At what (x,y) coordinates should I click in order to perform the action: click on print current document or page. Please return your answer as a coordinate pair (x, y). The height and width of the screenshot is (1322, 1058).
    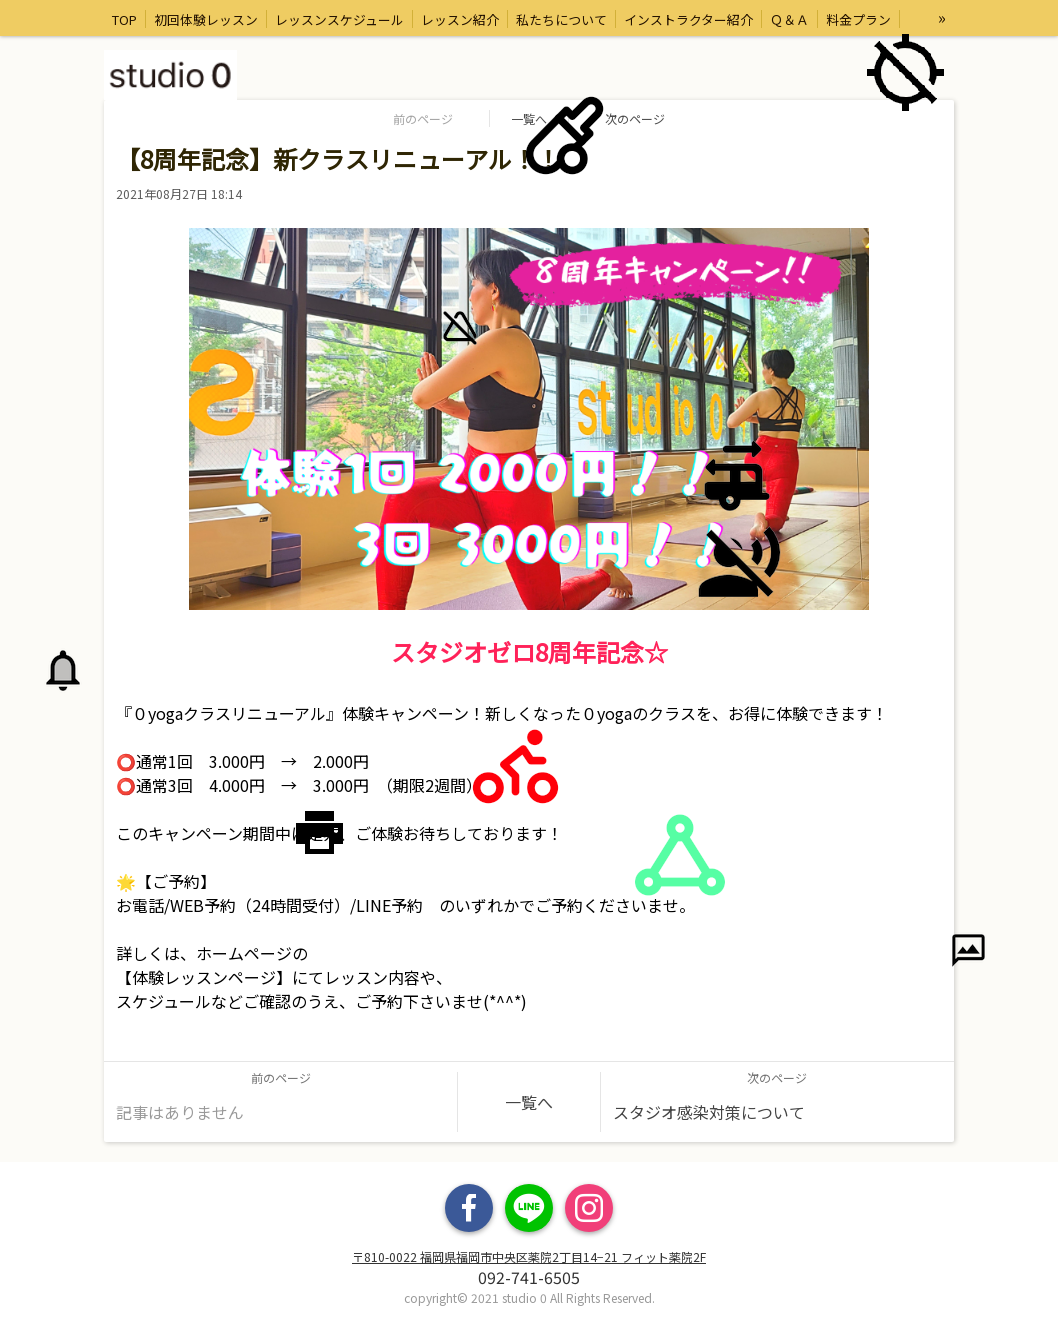
    Looking at the image, I should click on (319, 832).